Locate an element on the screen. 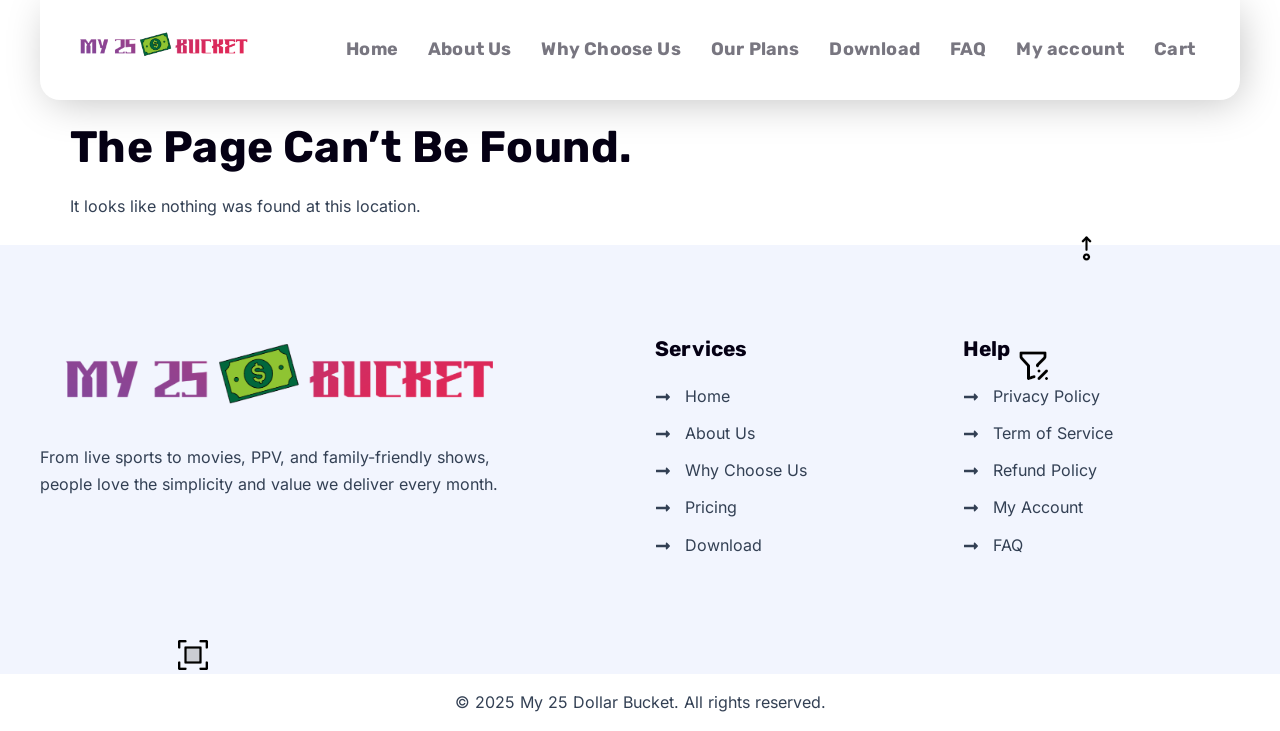 The width and height of the screenshot is (1280, 731). move item up in a list or sequence is located at coordinates (1086, 248).